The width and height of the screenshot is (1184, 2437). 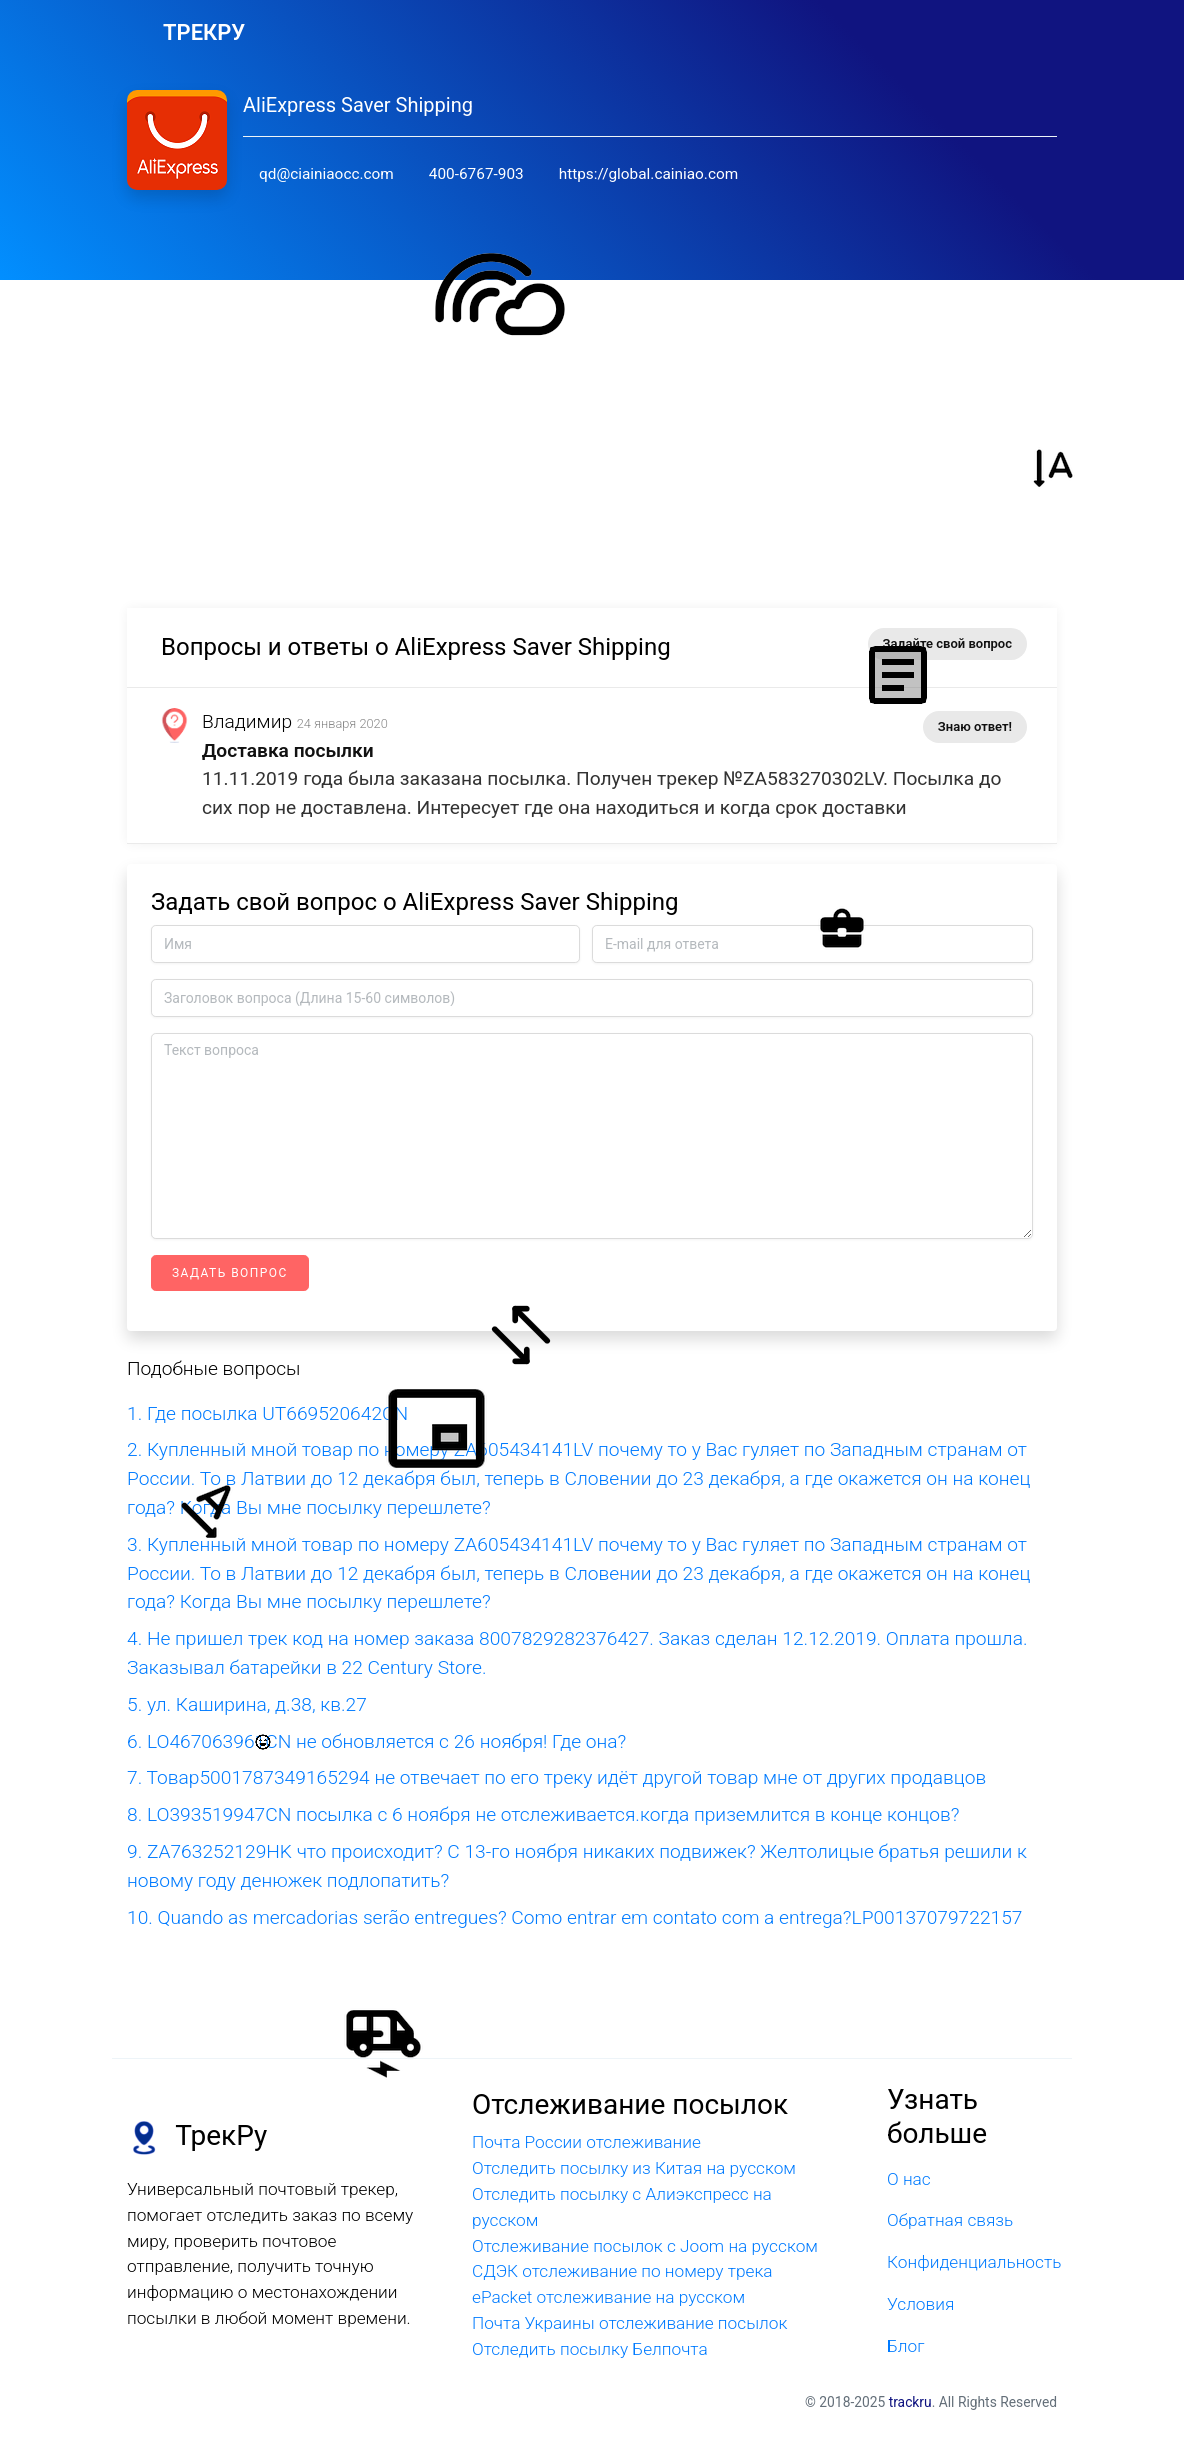 I want to click on resize element diagonally, so click(x=521, y=1335).